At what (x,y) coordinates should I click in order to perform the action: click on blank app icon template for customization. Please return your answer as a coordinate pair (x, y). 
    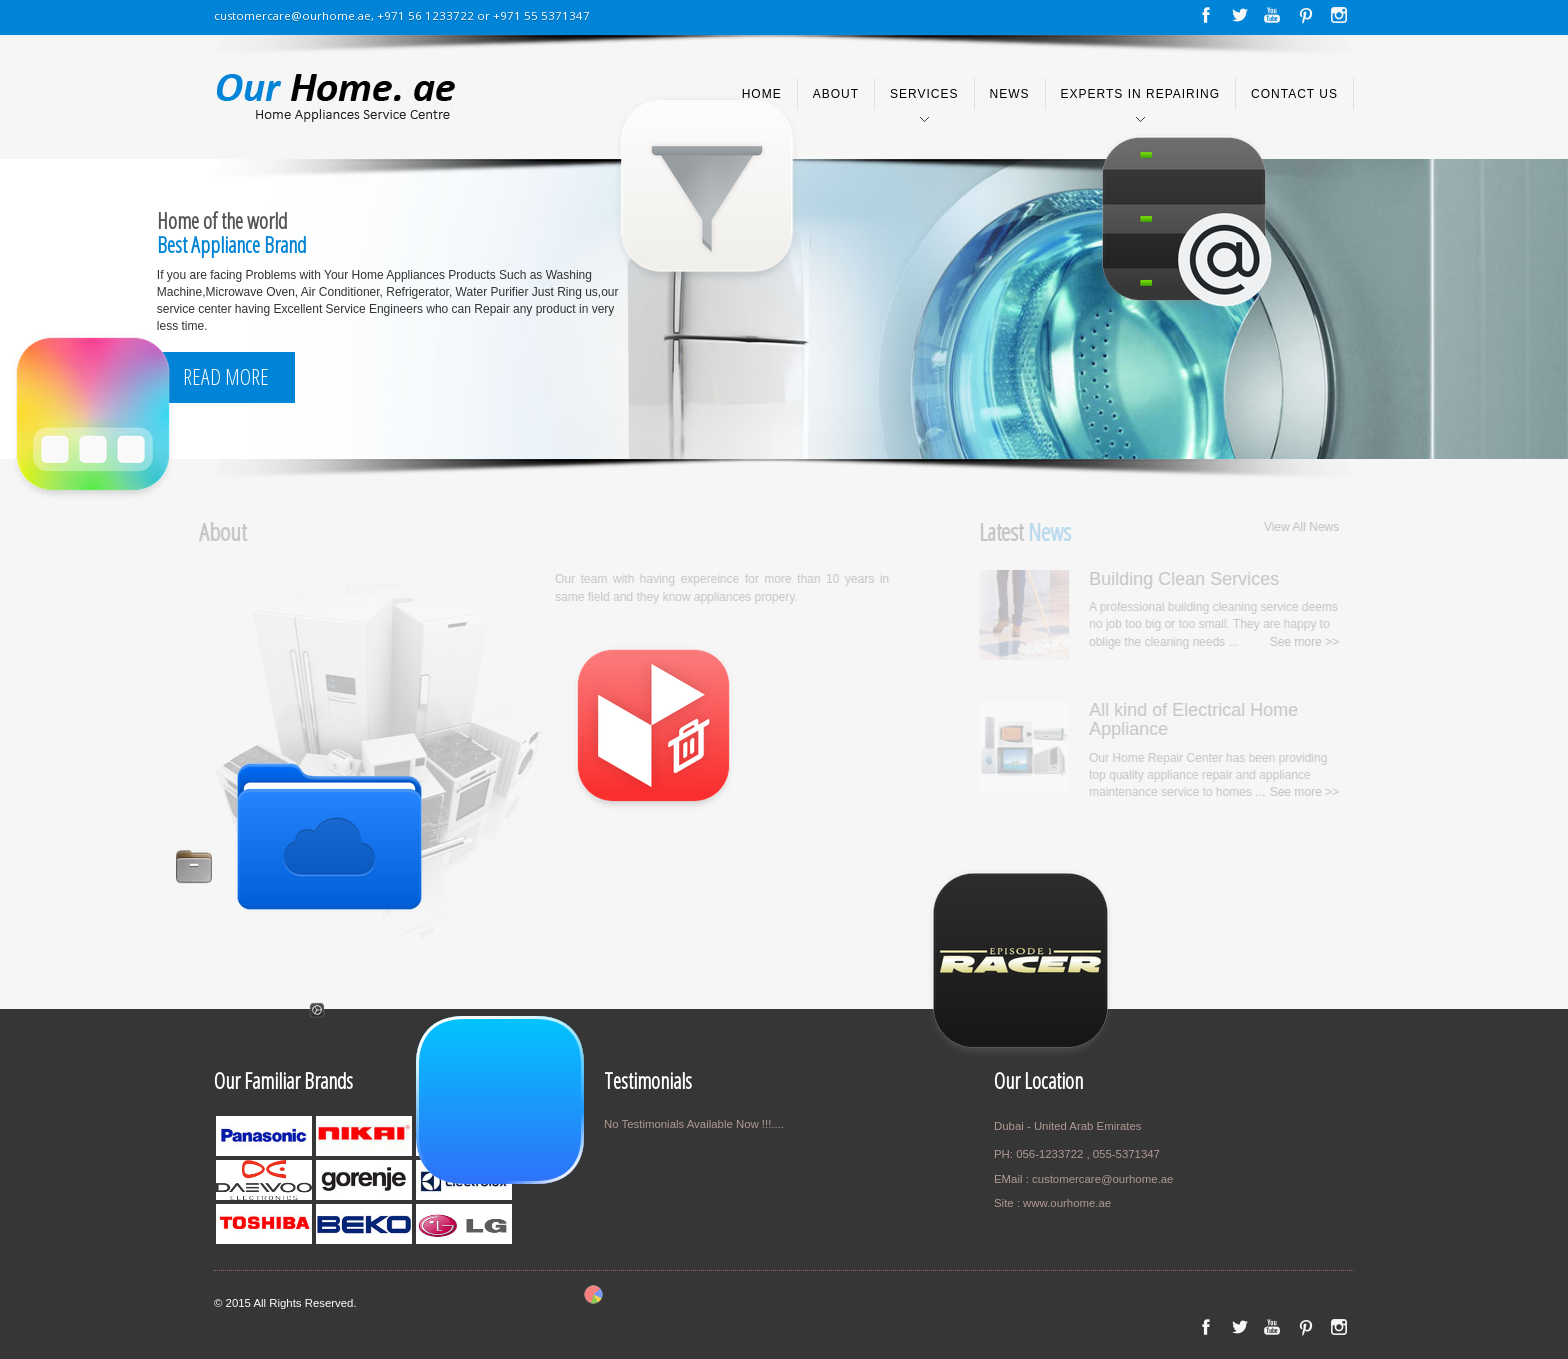
    Looking at the image, I should click on (500, 1100).